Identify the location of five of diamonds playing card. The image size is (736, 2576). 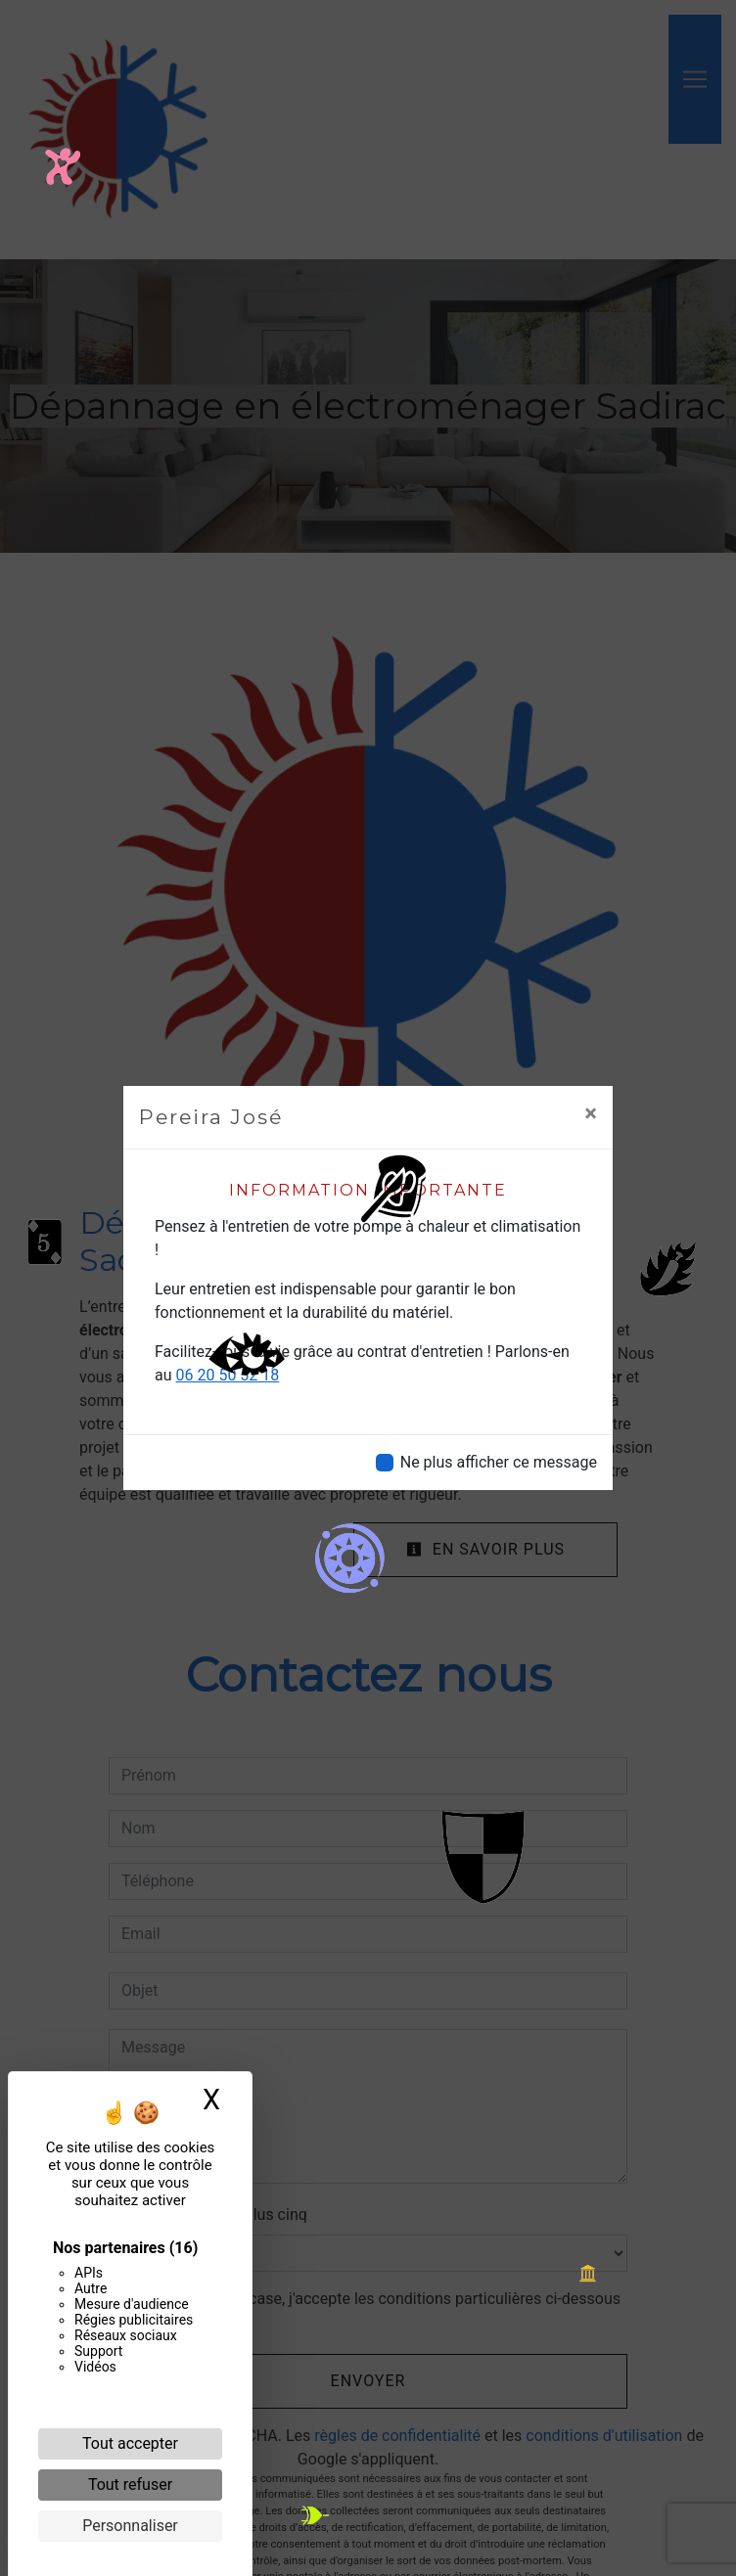
(44, 1242).